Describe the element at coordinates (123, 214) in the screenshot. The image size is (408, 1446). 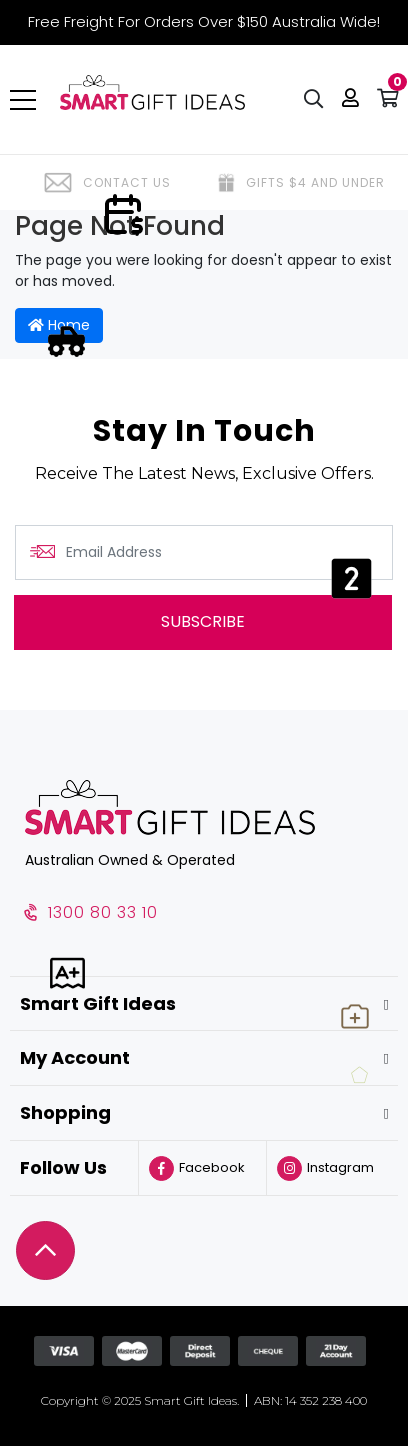
I see `view payment schedule or billing dates` at that location.